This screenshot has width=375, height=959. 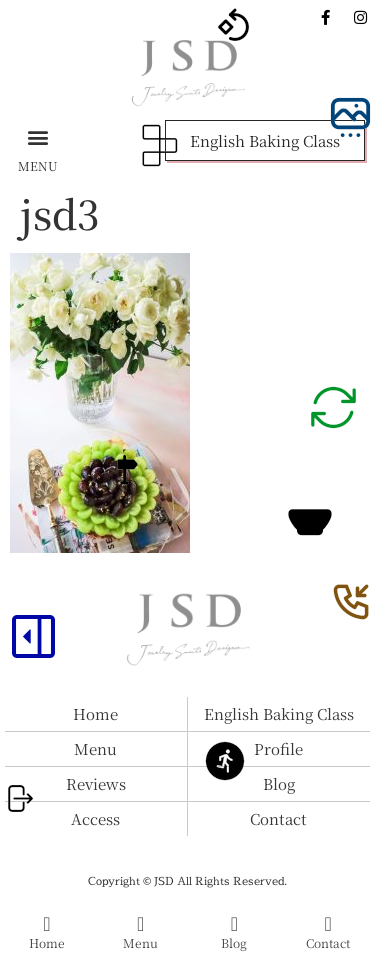 I want to click on open replit coding environment, so click(x=156, y=145).